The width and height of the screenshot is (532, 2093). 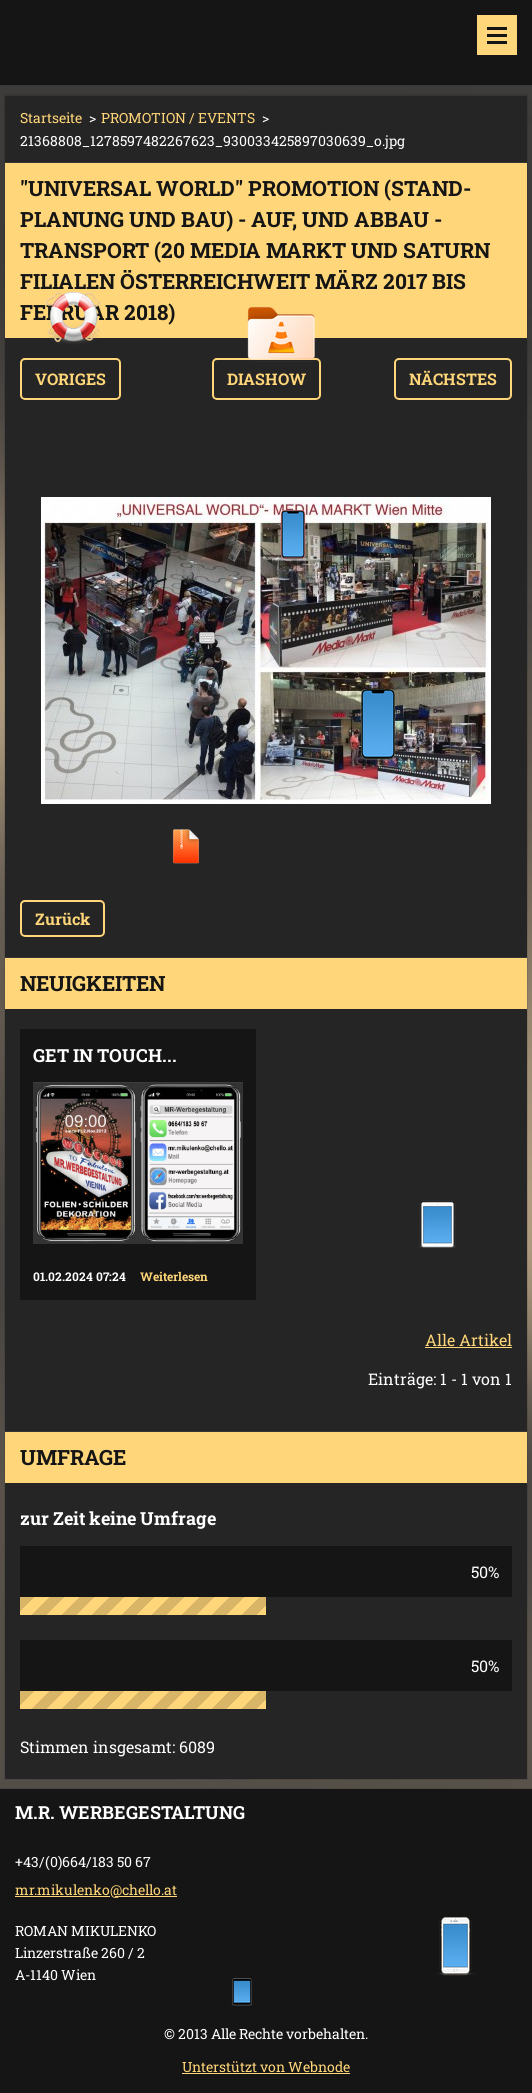 What do you see at coordinates (293, 535) in the screenshot?
I see `iPhone XR device icon in coral/red color` at bounding box center [293, 535].